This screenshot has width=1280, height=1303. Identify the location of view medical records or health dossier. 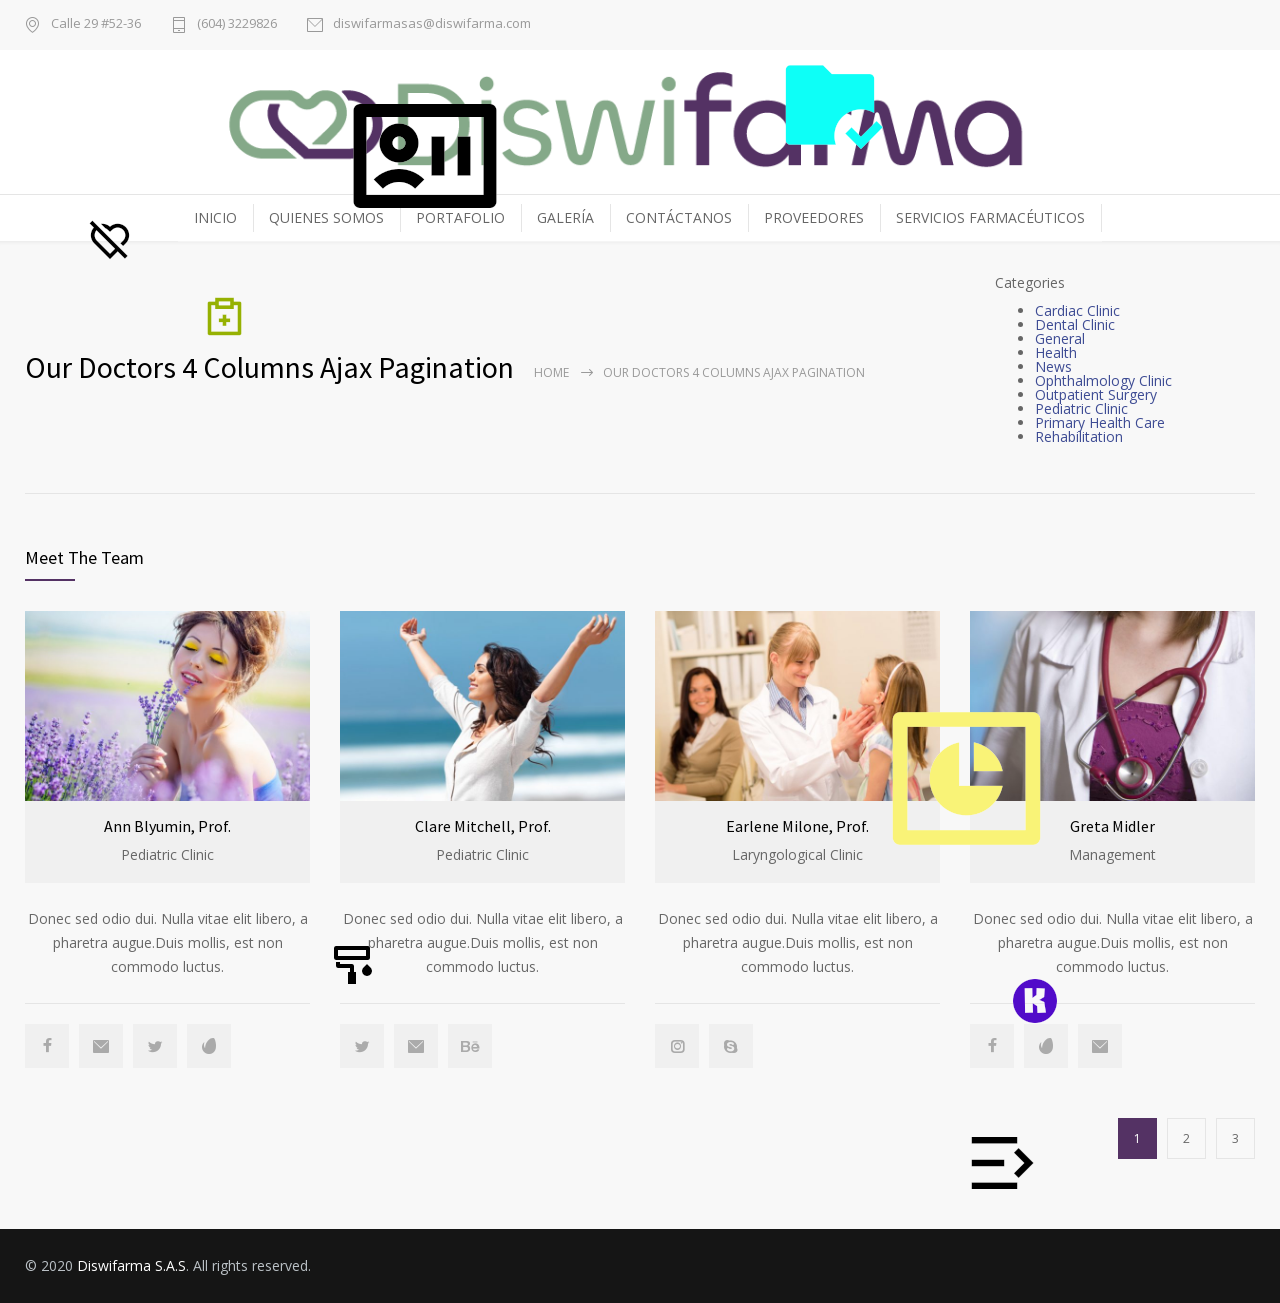
(224, 316).